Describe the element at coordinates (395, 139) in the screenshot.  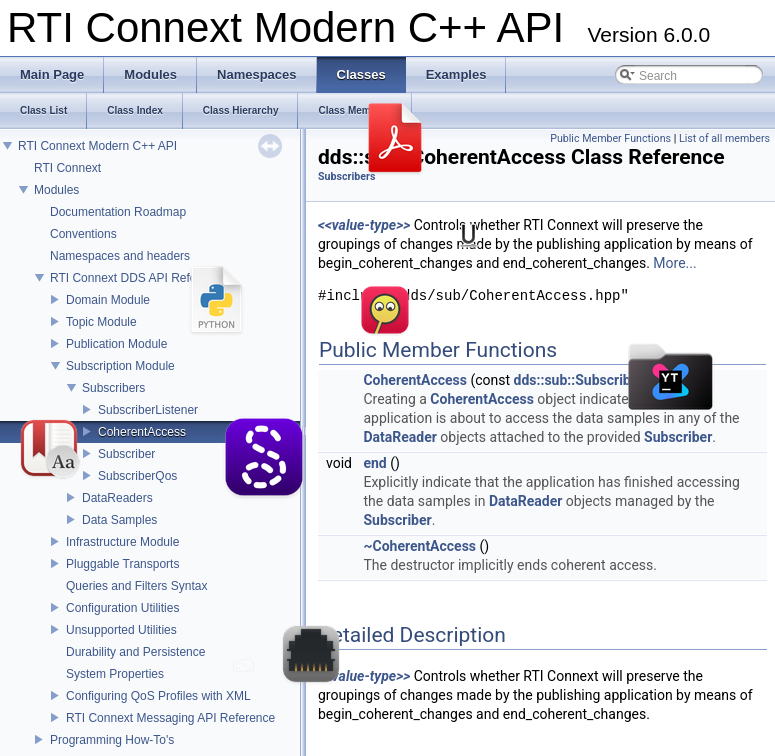
I see `open a PDF document` at that location.